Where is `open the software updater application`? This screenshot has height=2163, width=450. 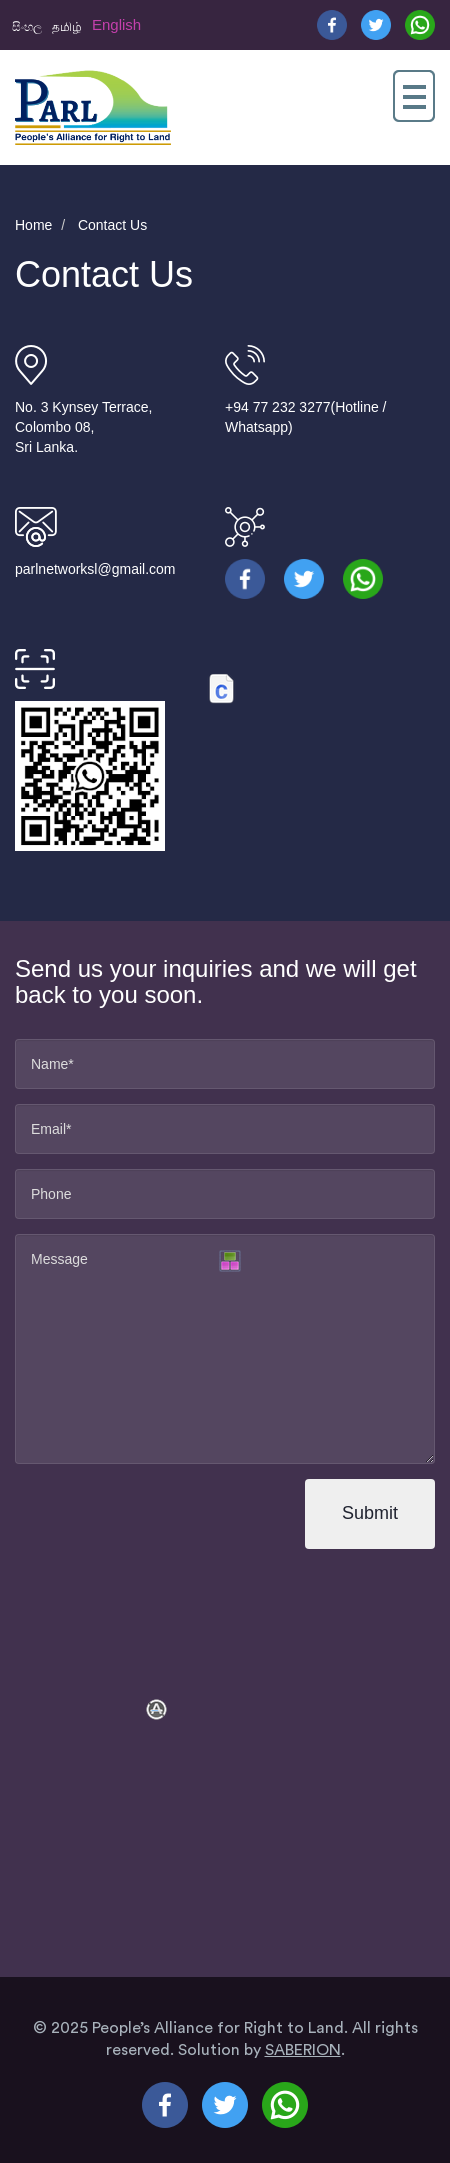
open the software updater application is located at coordinates (156, 1709).